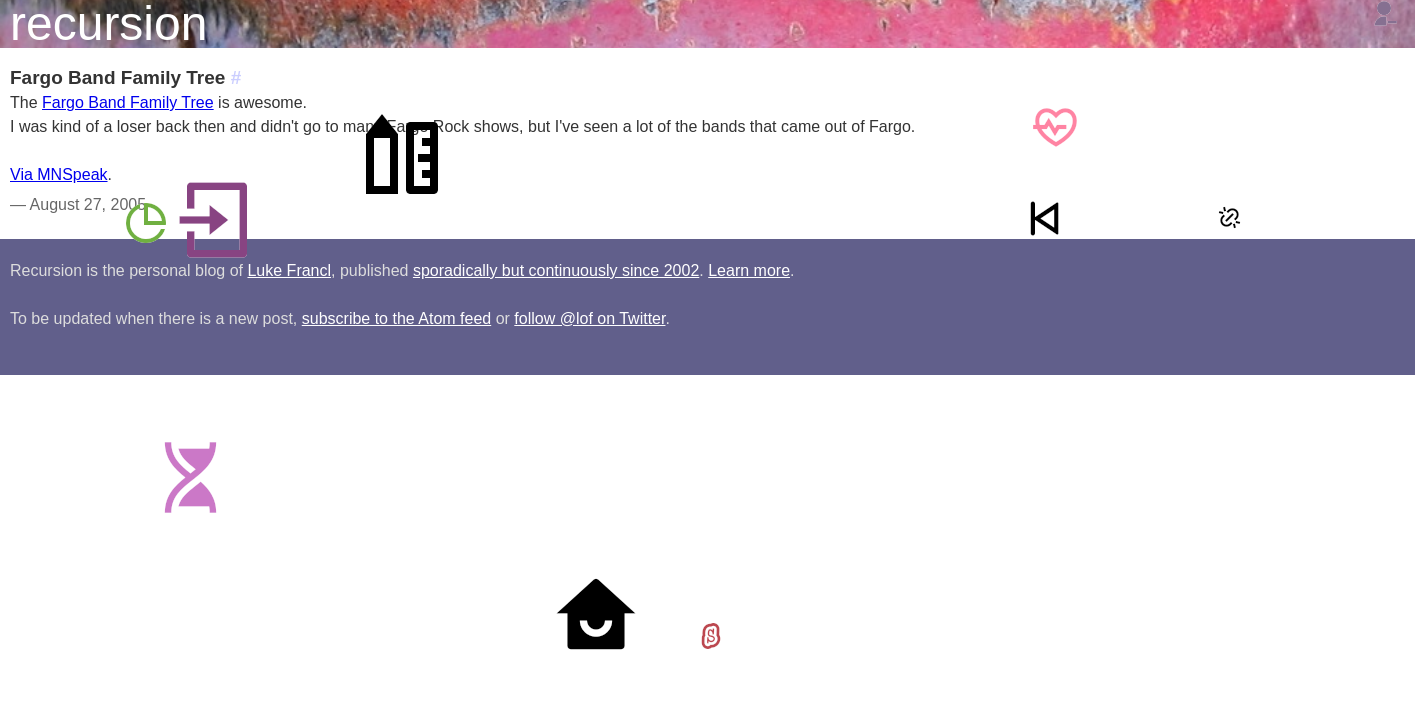 The image size is (1415, 720). I want to click on unlink or break a connected URL, so click(1229, 217).